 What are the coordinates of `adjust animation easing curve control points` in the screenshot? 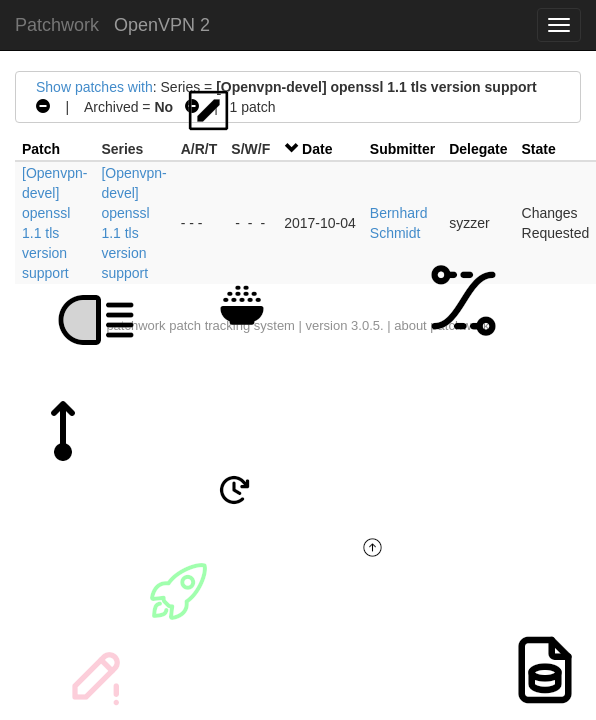 It's located at (463, 300).